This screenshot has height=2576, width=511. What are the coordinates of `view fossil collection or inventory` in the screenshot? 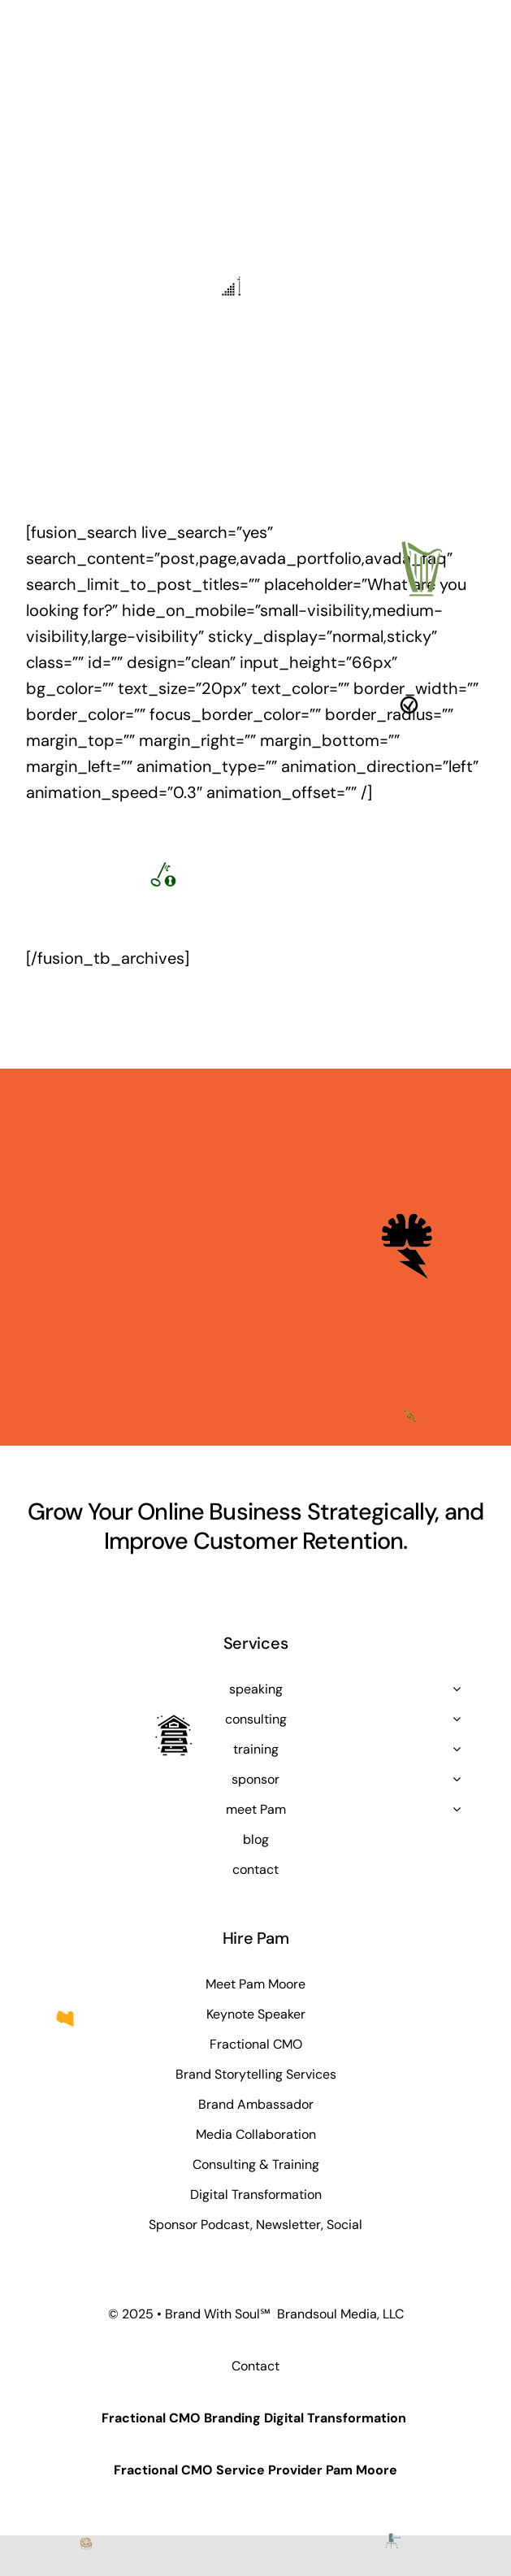 It's located at (86, 2543).